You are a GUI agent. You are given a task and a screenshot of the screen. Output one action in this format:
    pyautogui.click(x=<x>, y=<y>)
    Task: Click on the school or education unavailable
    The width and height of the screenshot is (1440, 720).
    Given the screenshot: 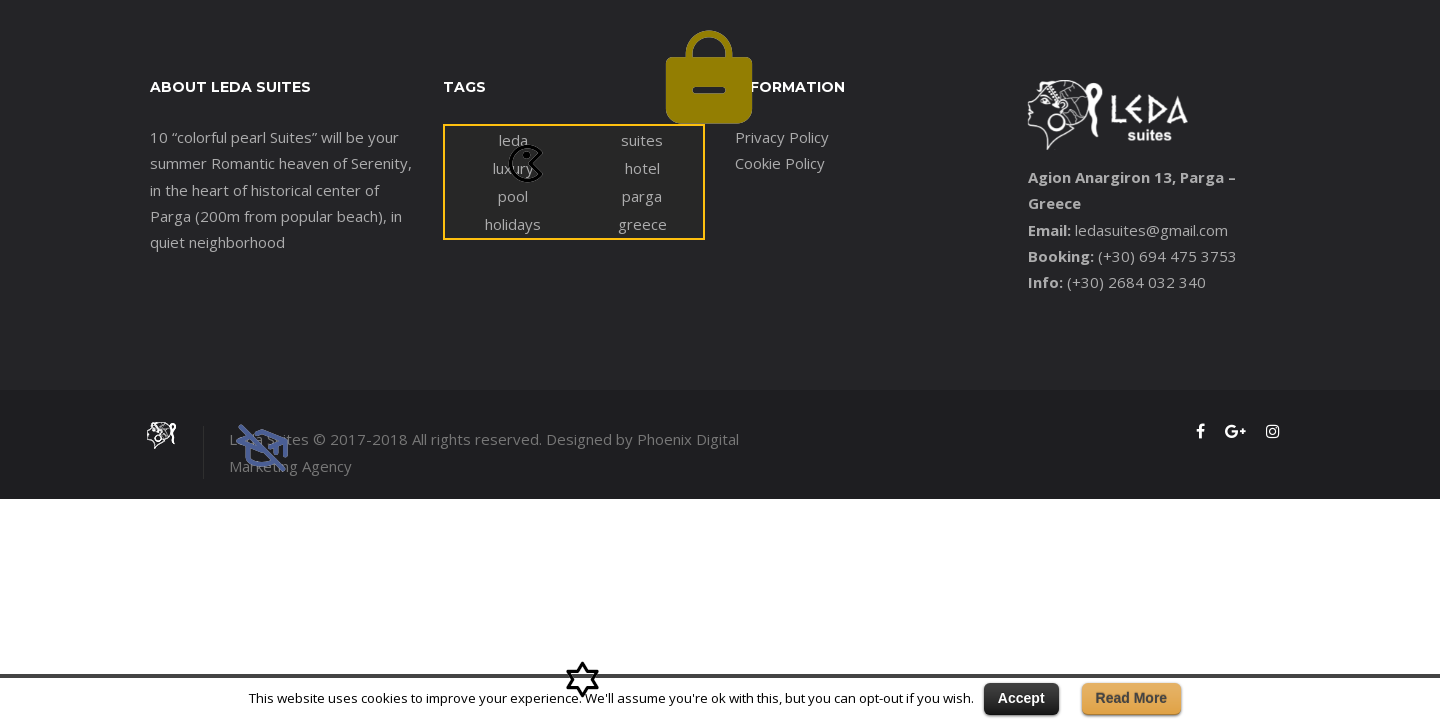 What is the action you would take?
    pyautogui.click(x=262, y=448)
    